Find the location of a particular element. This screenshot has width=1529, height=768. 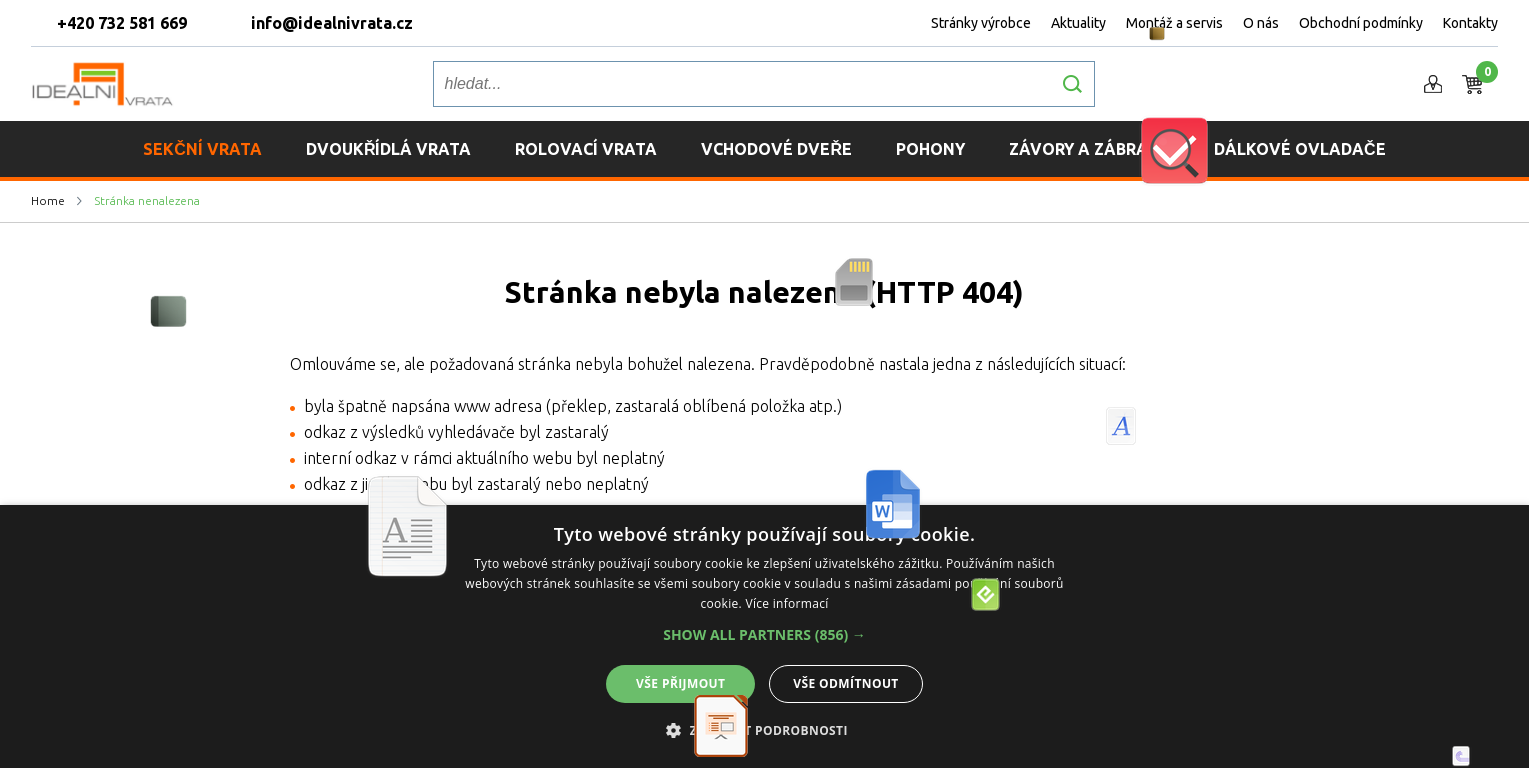

open a libreoffice impress presentation file is located at coordinates (721, 726).